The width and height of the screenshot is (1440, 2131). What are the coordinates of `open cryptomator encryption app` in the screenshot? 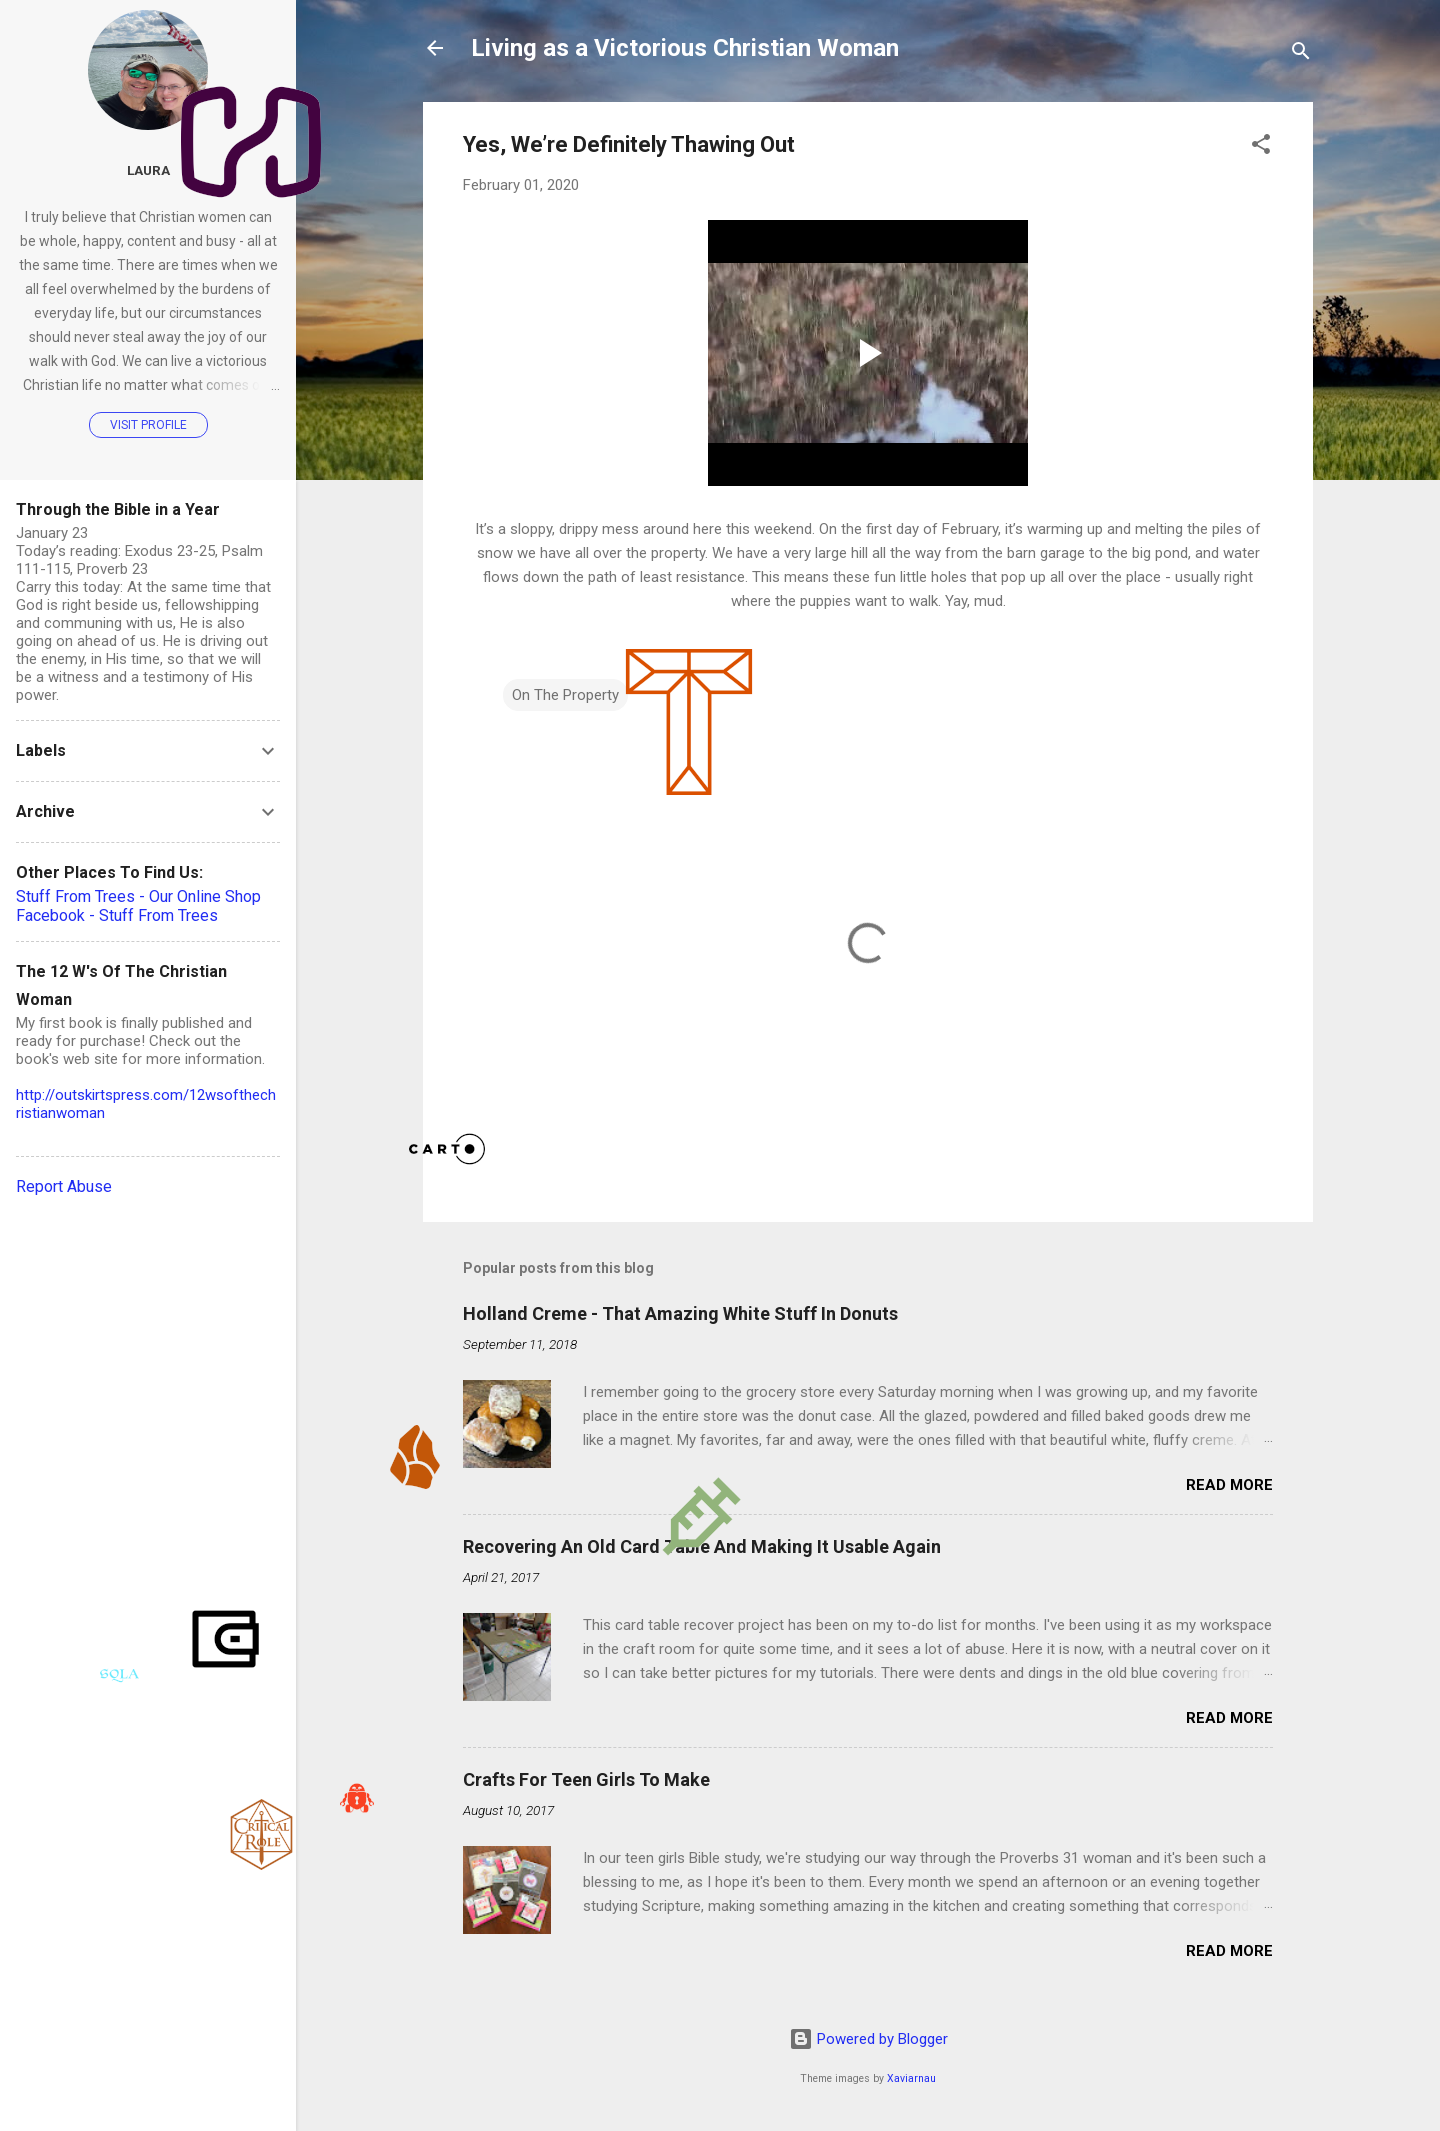 It's located at (357, 1798).